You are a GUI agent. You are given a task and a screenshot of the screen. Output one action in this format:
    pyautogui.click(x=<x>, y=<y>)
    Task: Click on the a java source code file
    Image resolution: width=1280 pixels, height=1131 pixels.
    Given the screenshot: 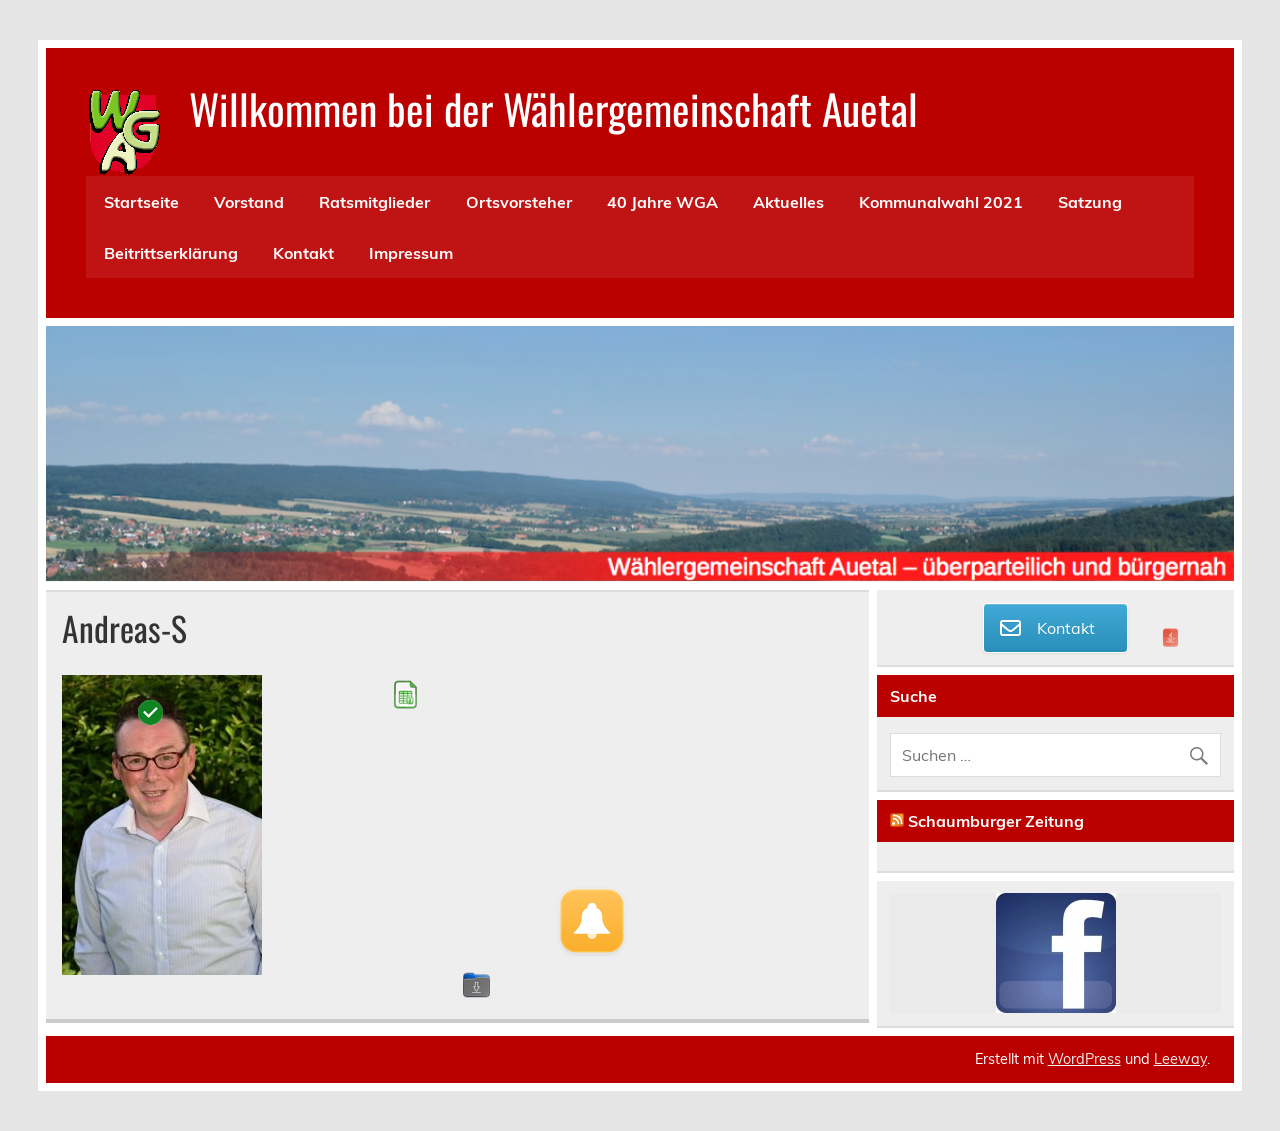 What is the action you would take?
    pyautogui.click(x=1170, y=637)
    